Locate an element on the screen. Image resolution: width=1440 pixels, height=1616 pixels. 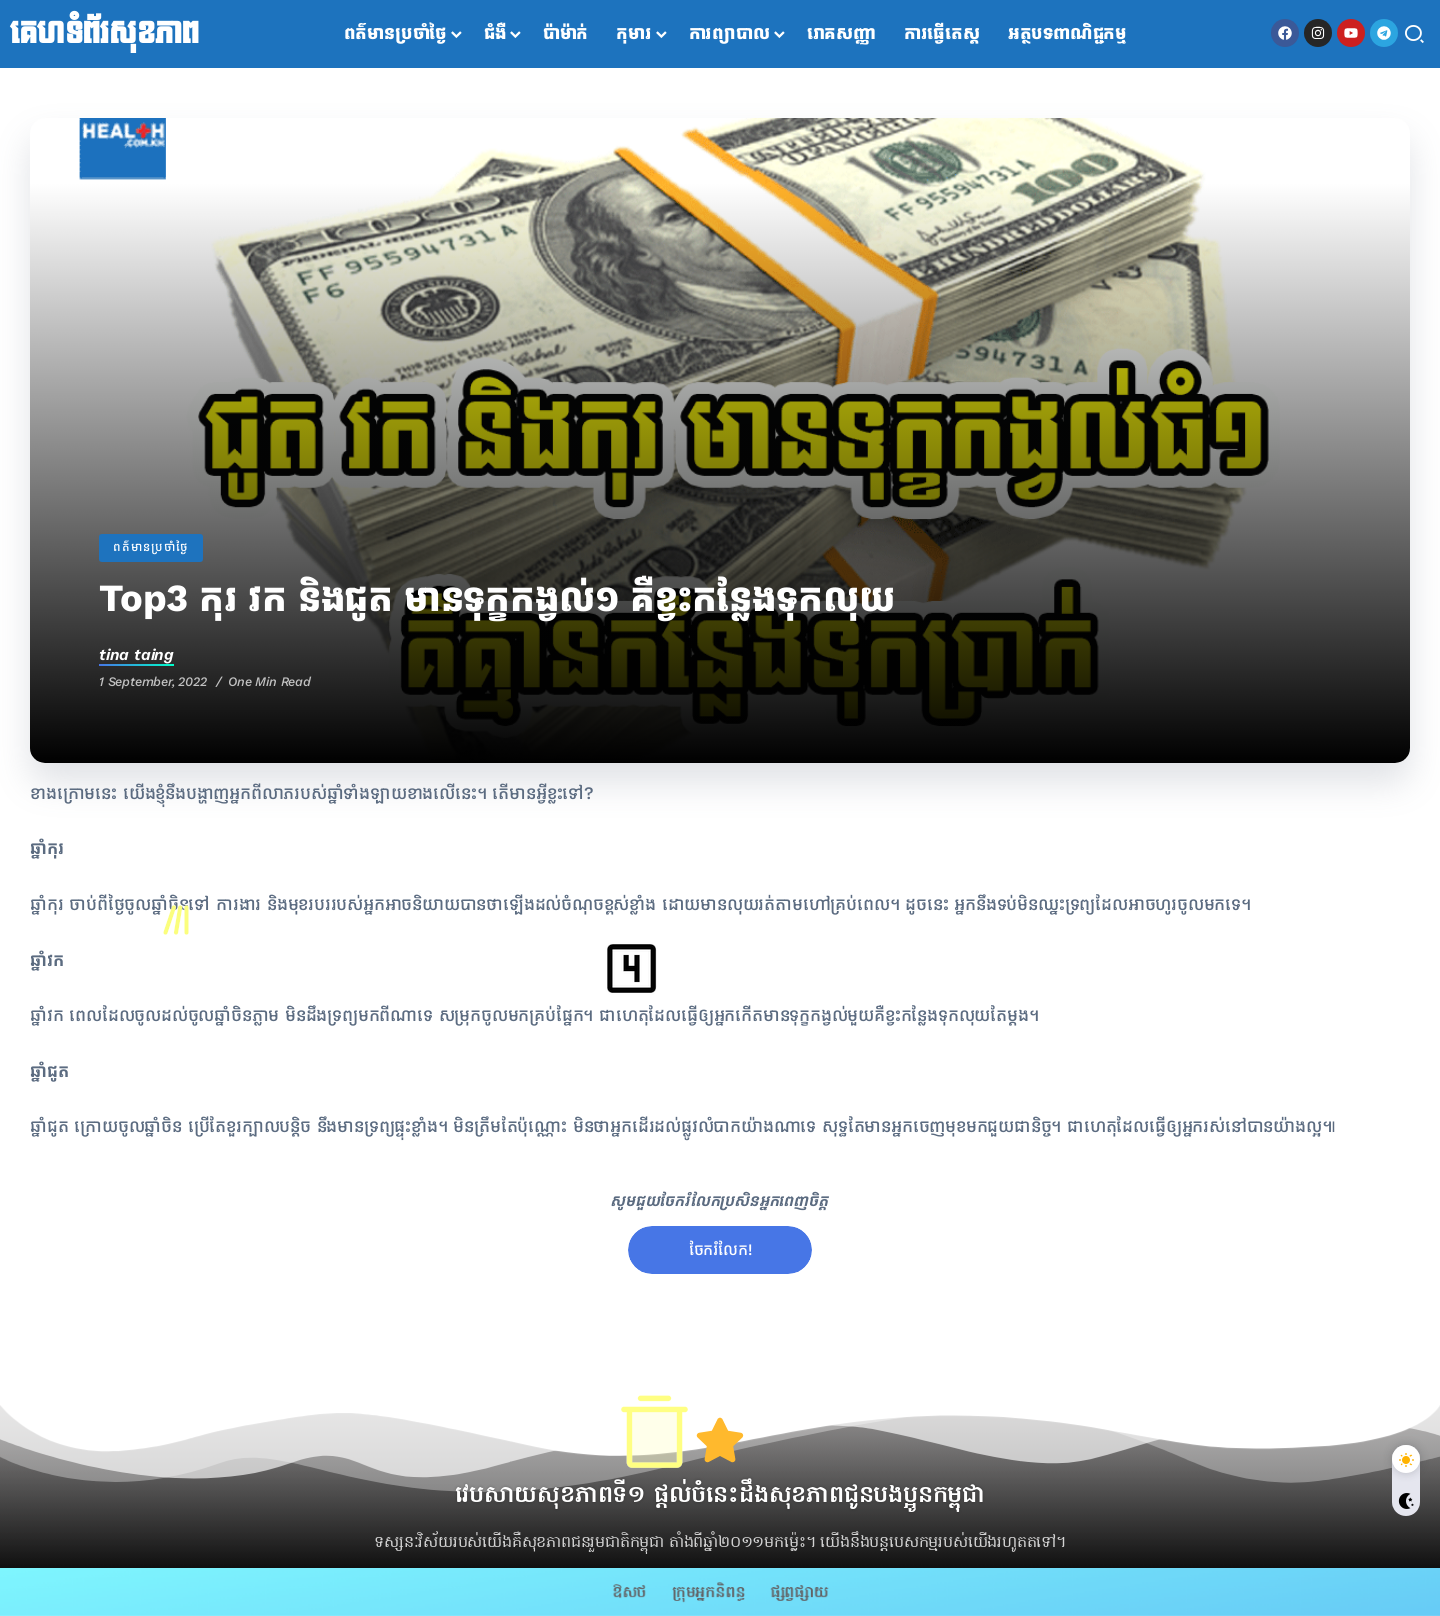
indicates a stack of leaning books or documents is located at coordinates (176, 920).